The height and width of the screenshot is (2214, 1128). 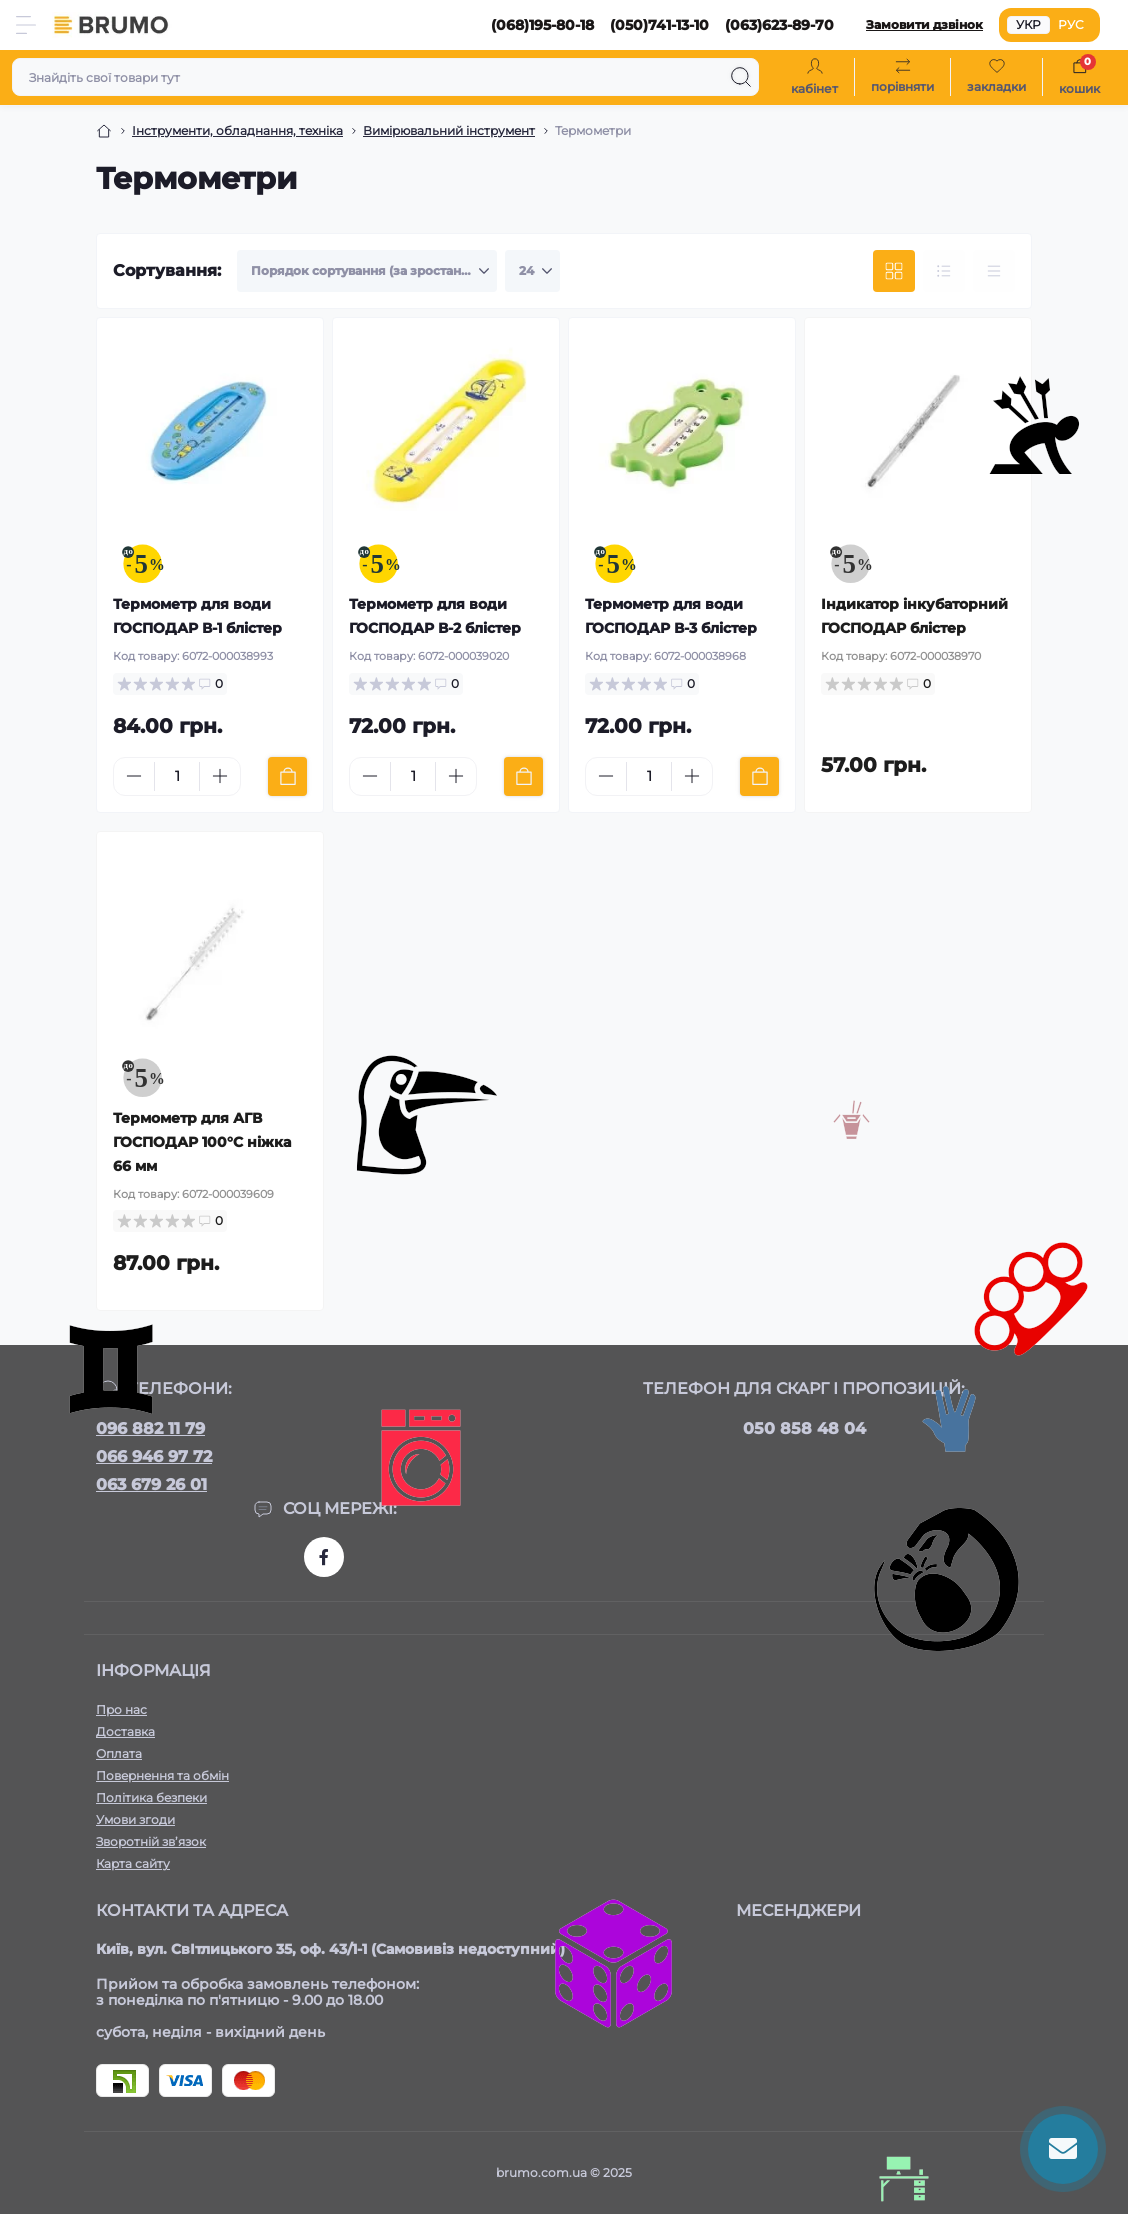 I want to click on access laundry or appliance controls, so click(x=421, y=1456).